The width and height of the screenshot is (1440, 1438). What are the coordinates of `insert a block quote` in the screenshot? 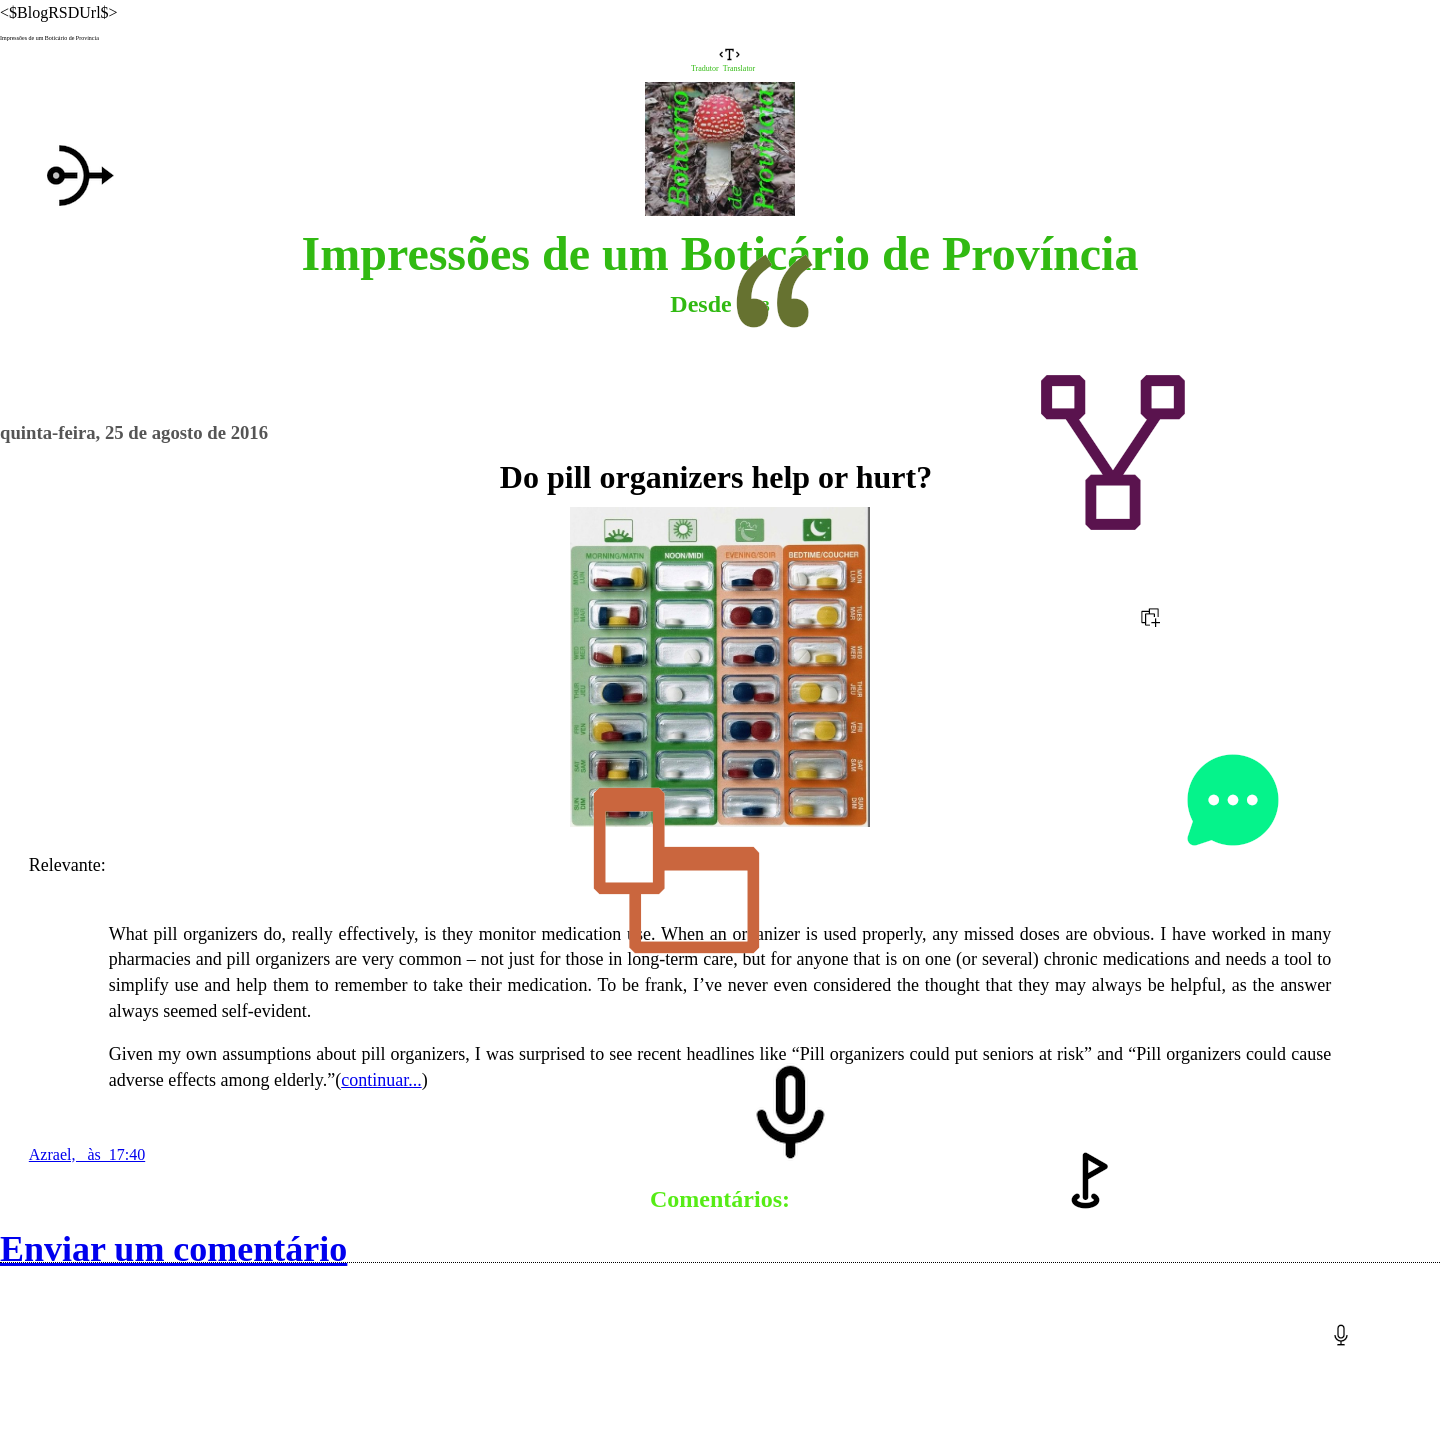 It's located at (777, 291).